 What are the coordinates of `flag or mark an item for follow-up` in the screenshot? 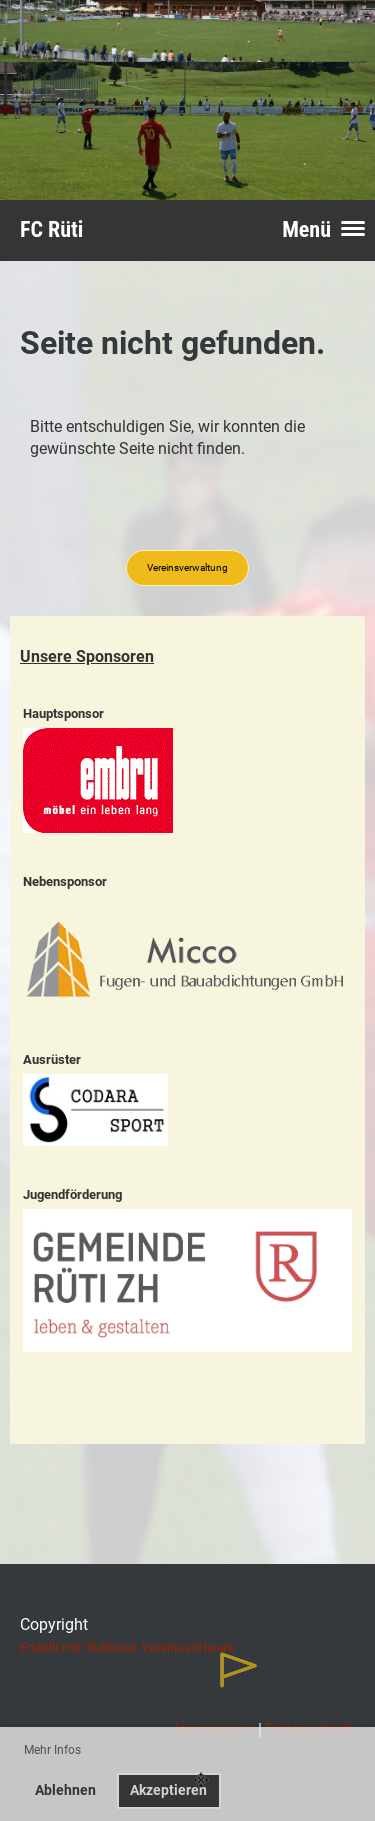 It's located at (235, 1670).